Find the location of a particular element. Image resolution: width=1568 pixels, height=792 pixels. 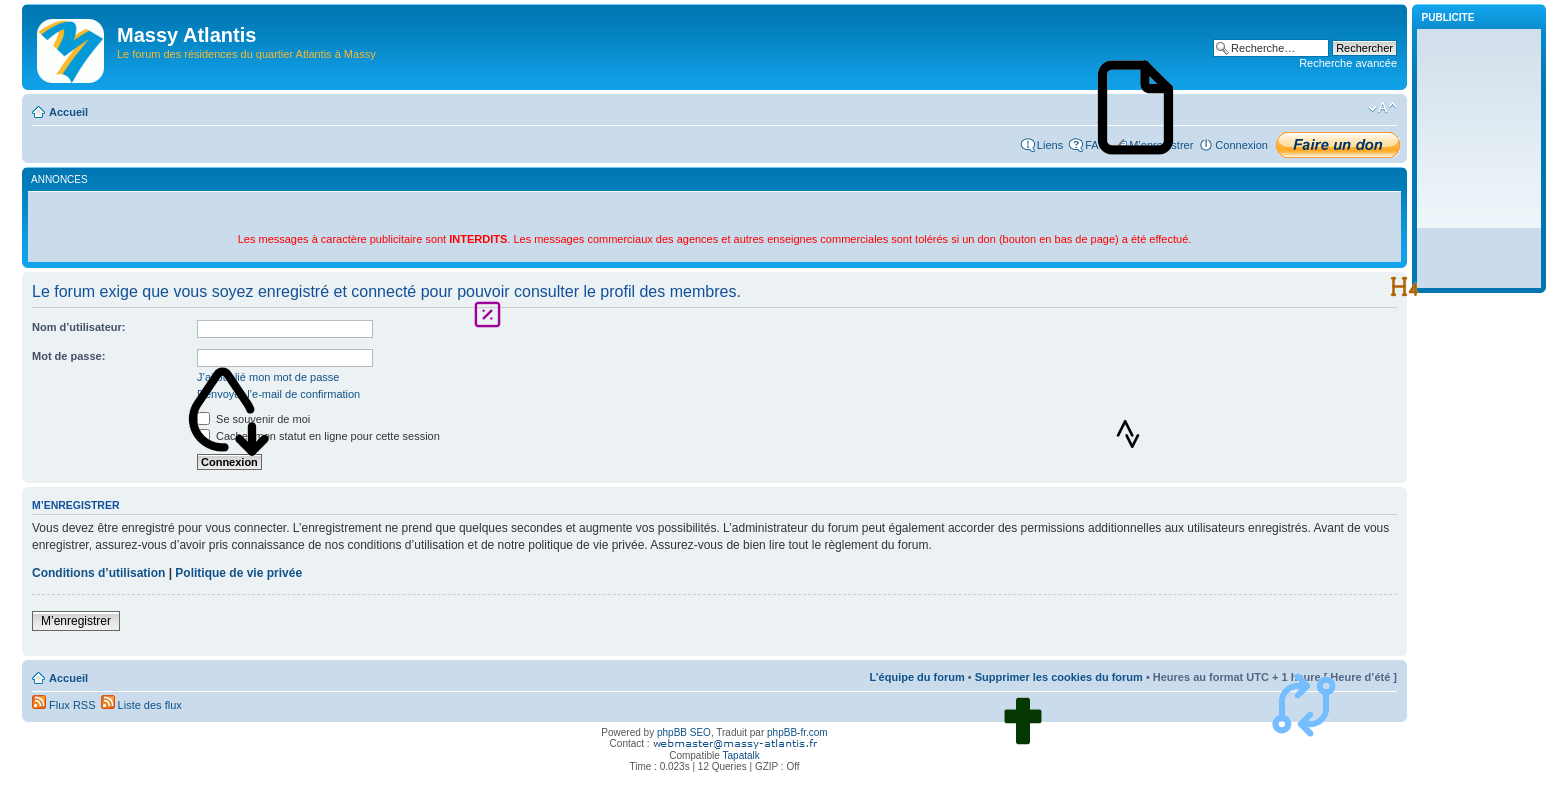

swap or exchange items is located at coordinates (1304, 705).